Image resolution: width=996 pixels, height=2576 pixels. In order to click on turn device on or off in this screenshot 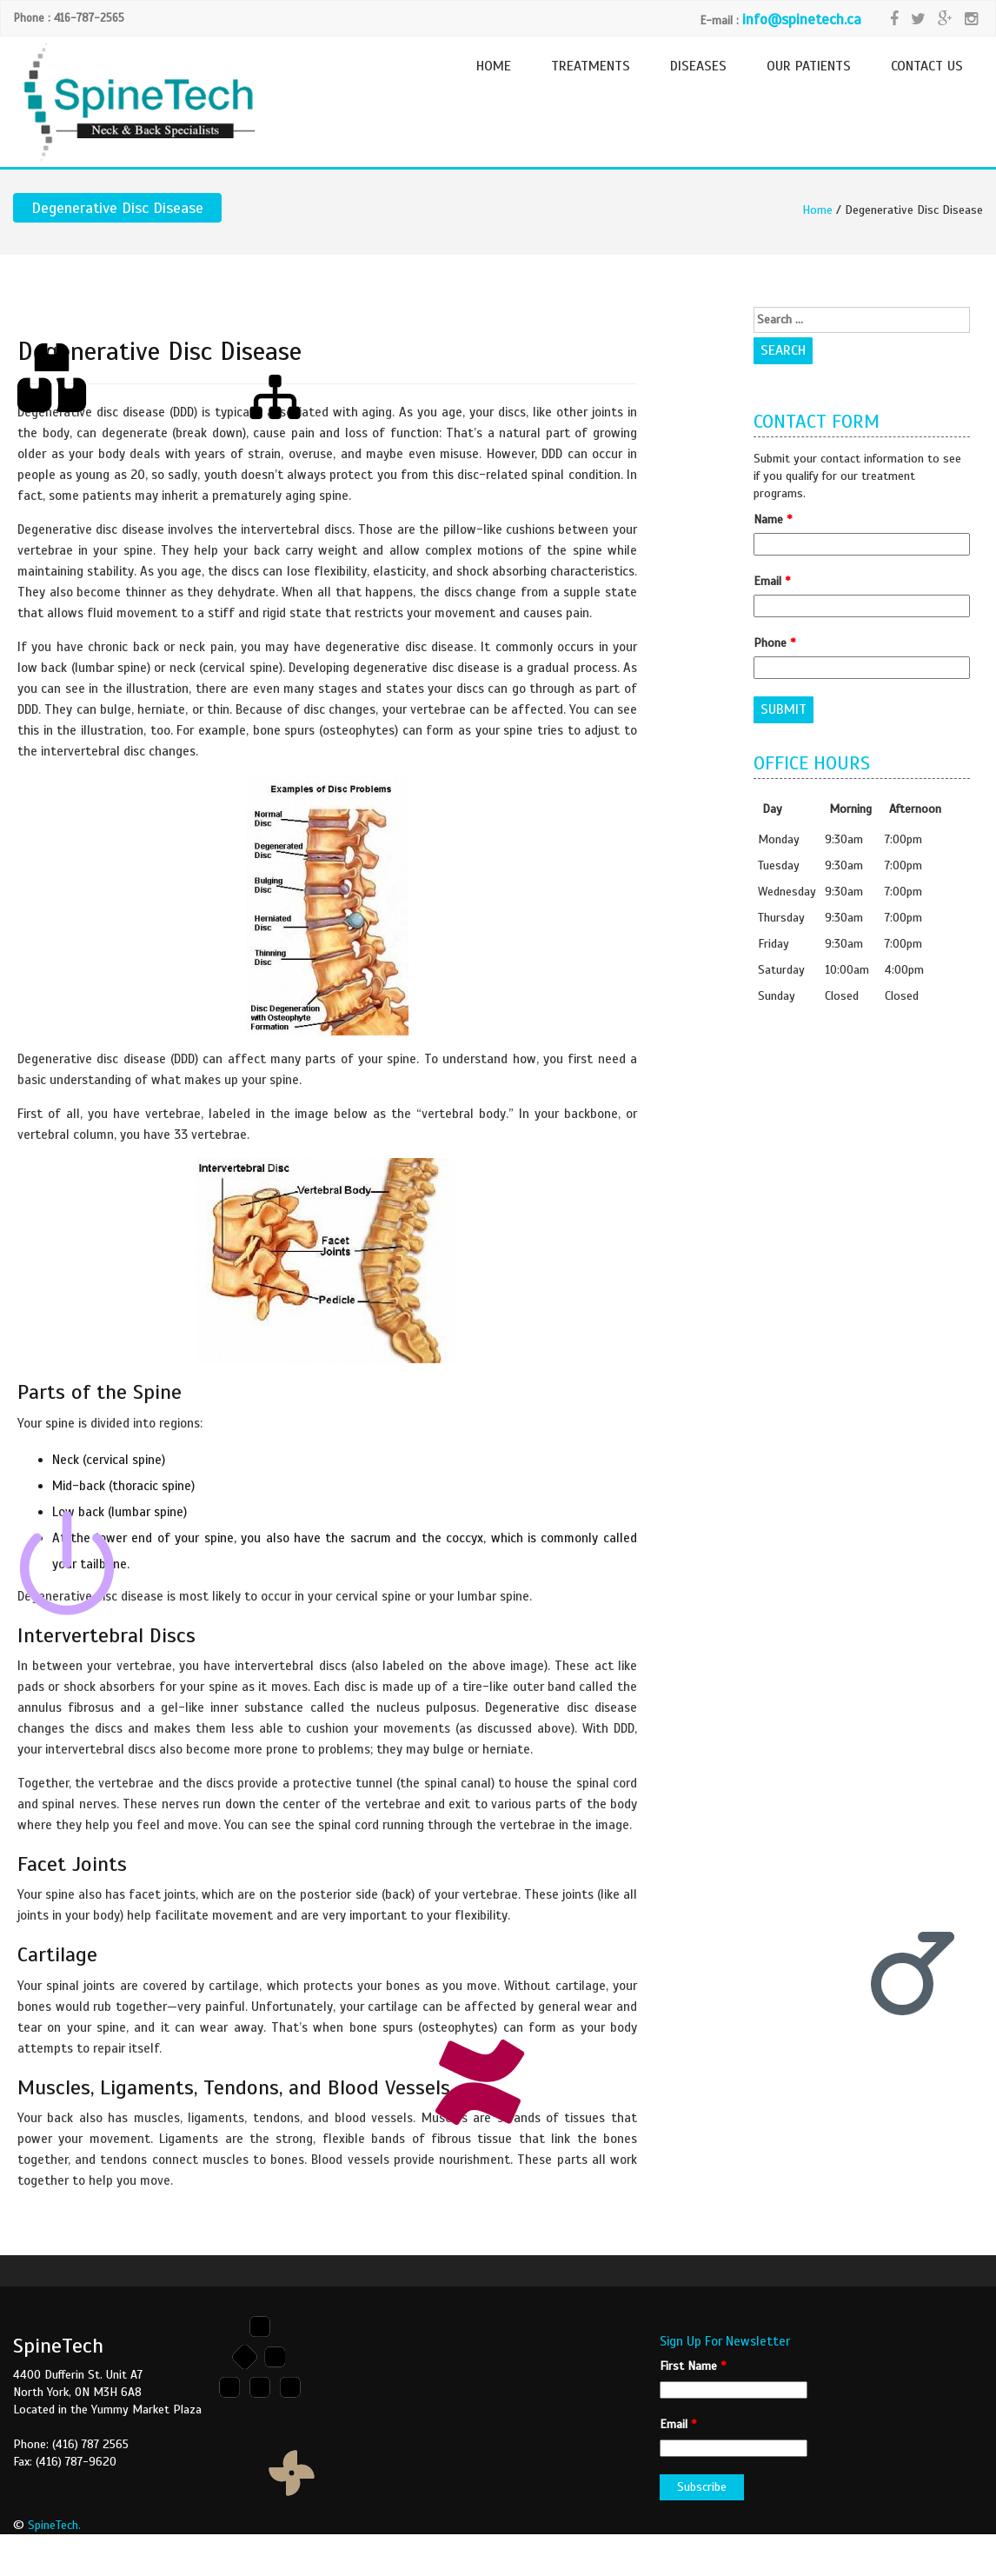, I will do `click(67, 1563)`.